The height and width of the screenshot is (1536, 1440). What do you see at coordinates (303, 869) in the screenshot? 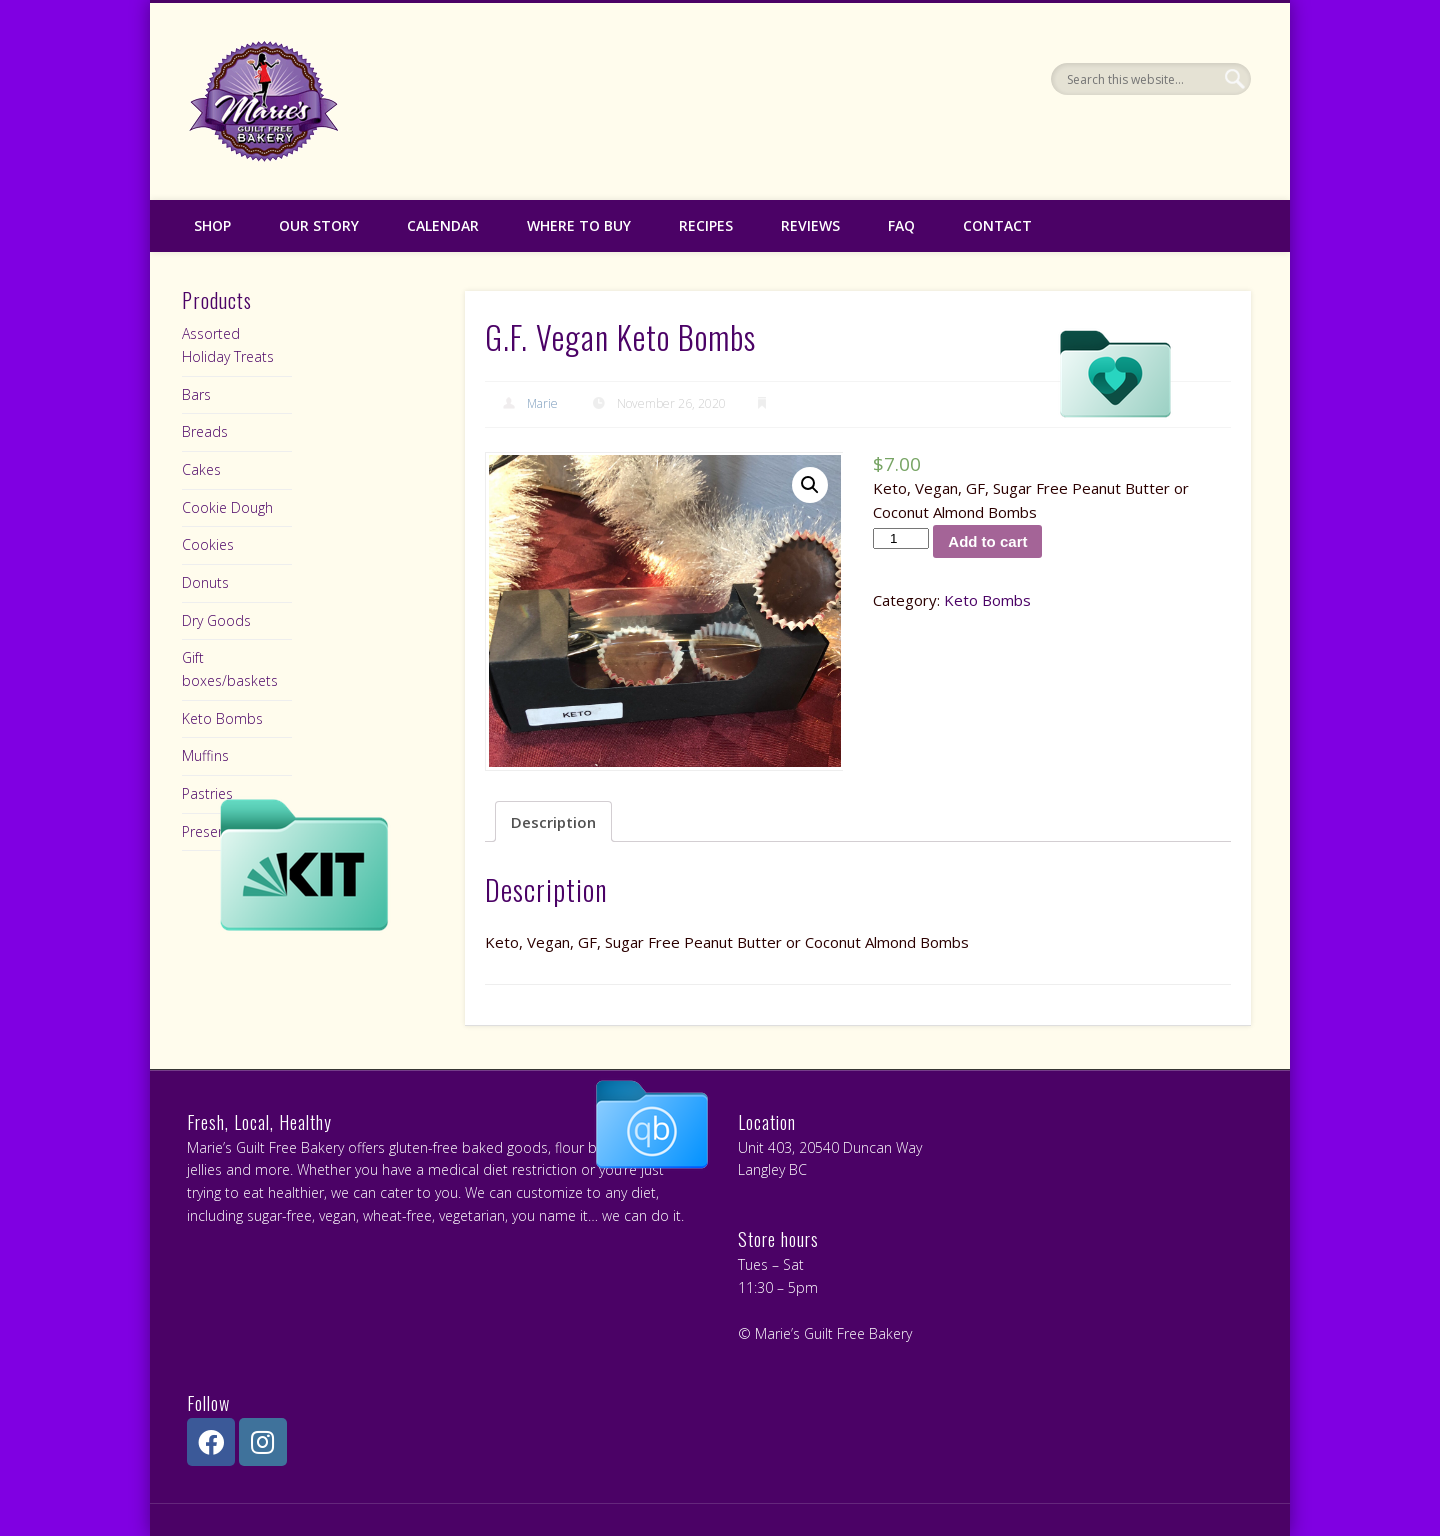
I see `open KIT (Karlsruhe Institute of Technology) project folder` at bounding box center [303, 869].